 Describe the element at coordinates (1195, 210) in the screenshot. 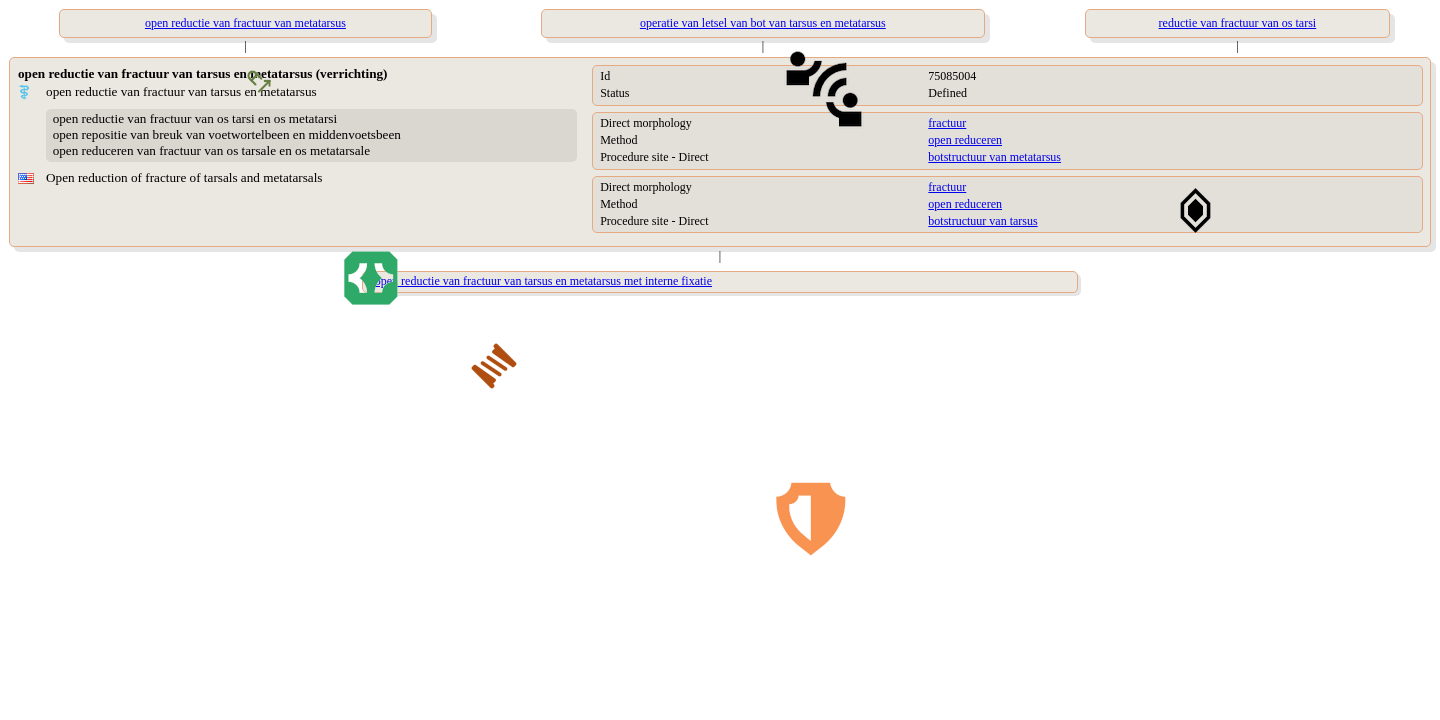

I see `indicates a Discord server booster status` at that location.